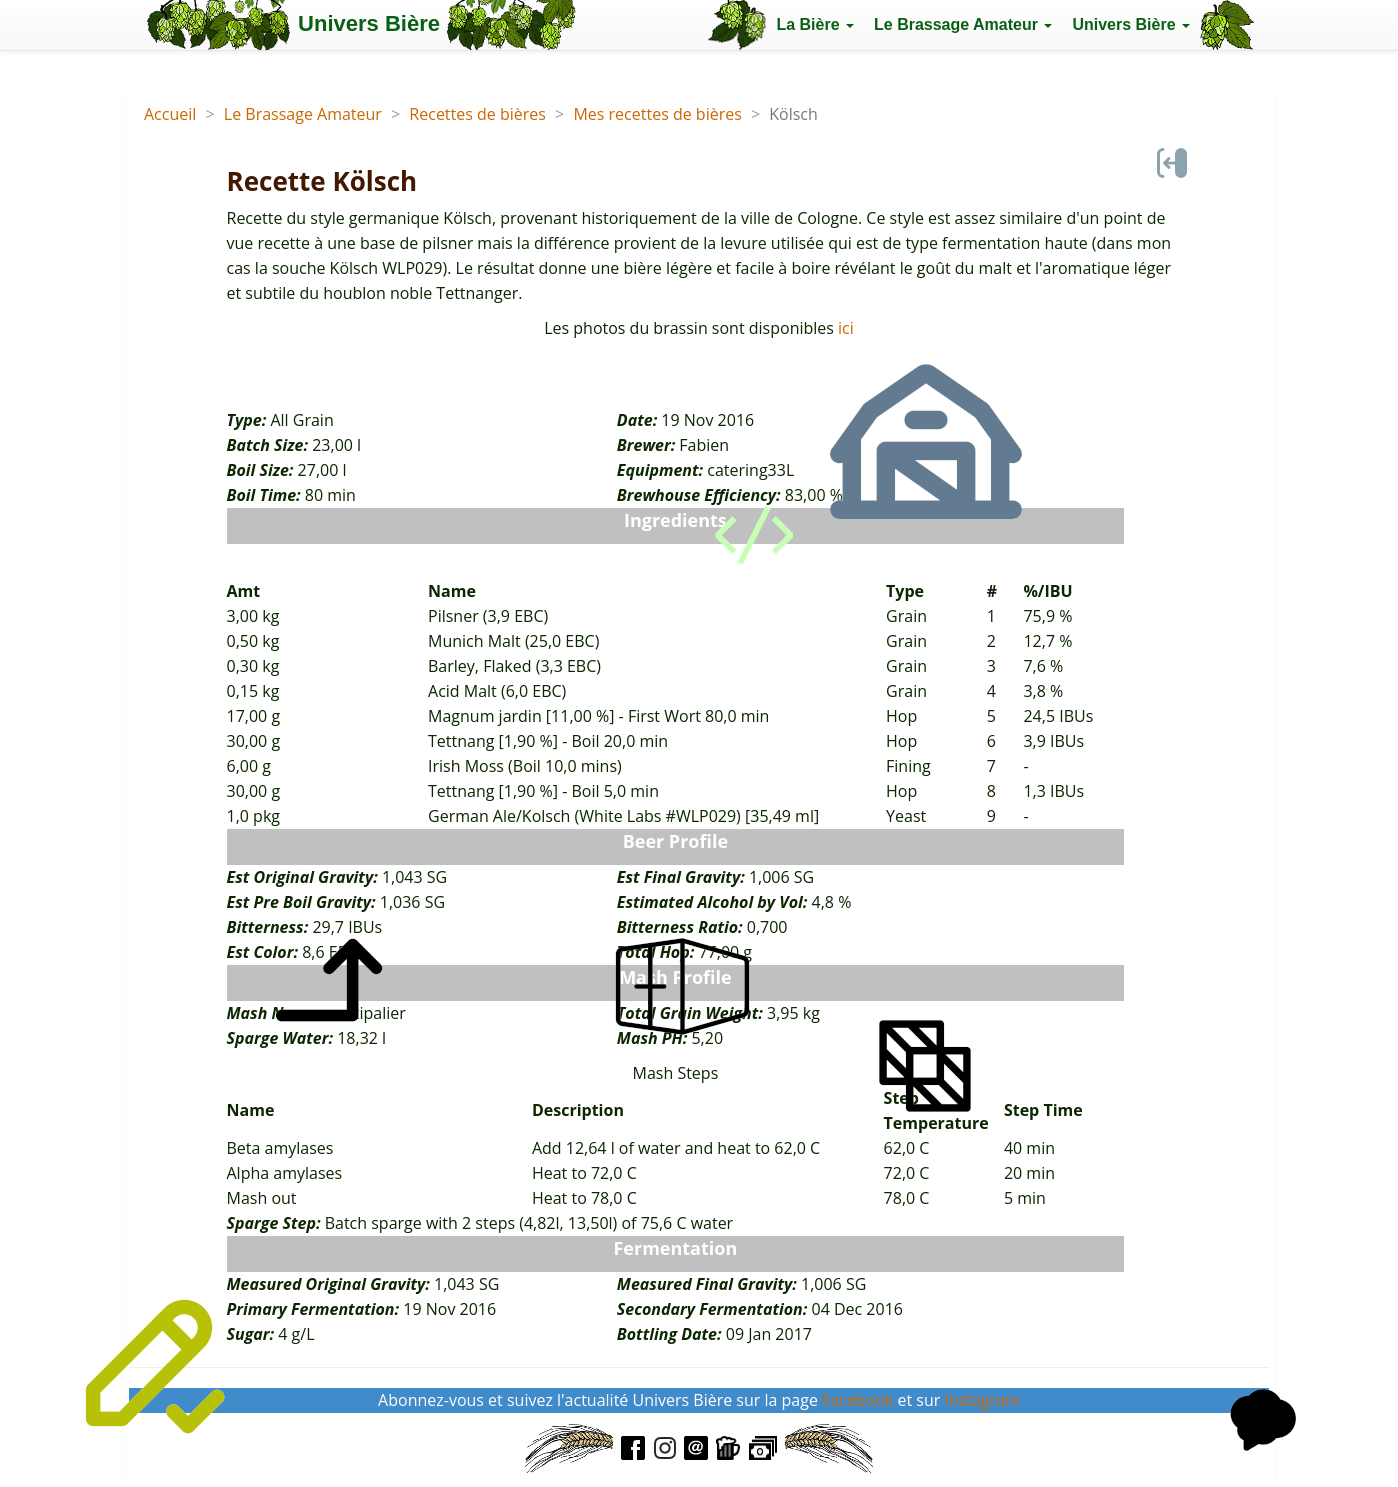  What do you see at coordinates (151, 1360) in the screenshot?
I see `edit completed or saved successfully` at bounding box center [151, 1360].